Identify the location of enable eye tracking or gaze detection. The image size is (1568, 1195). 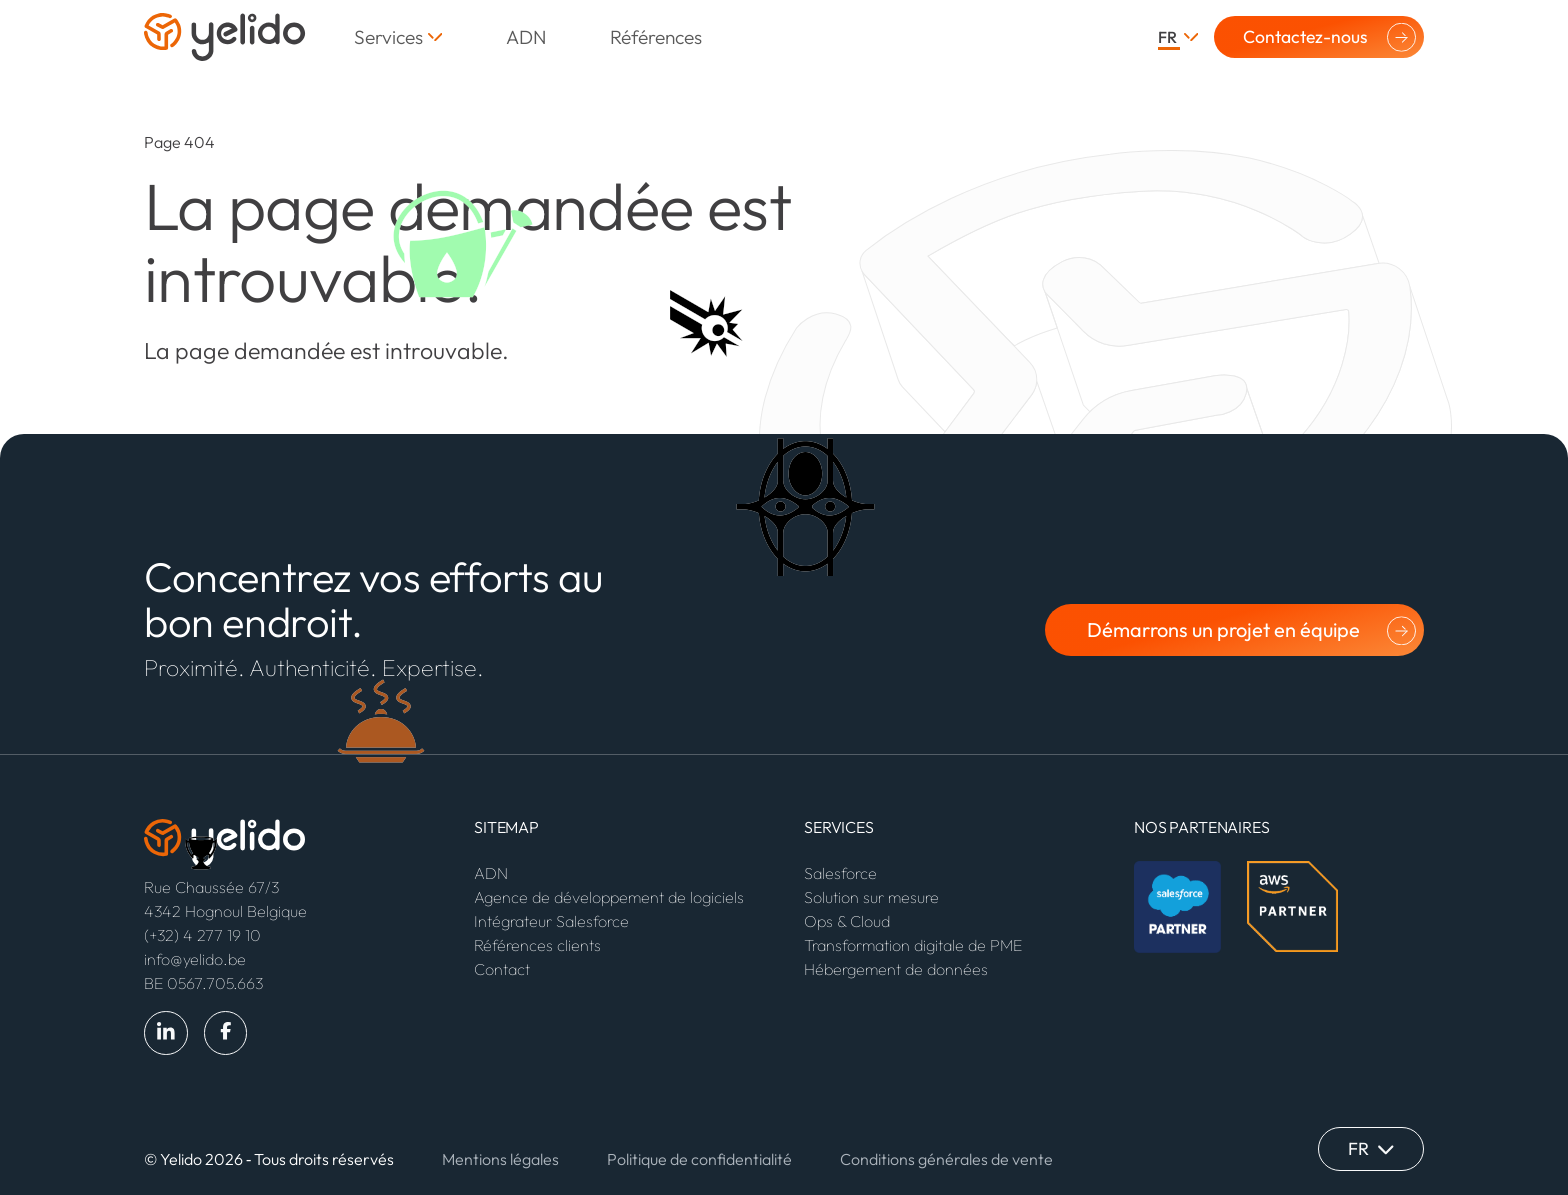
(805, 507).